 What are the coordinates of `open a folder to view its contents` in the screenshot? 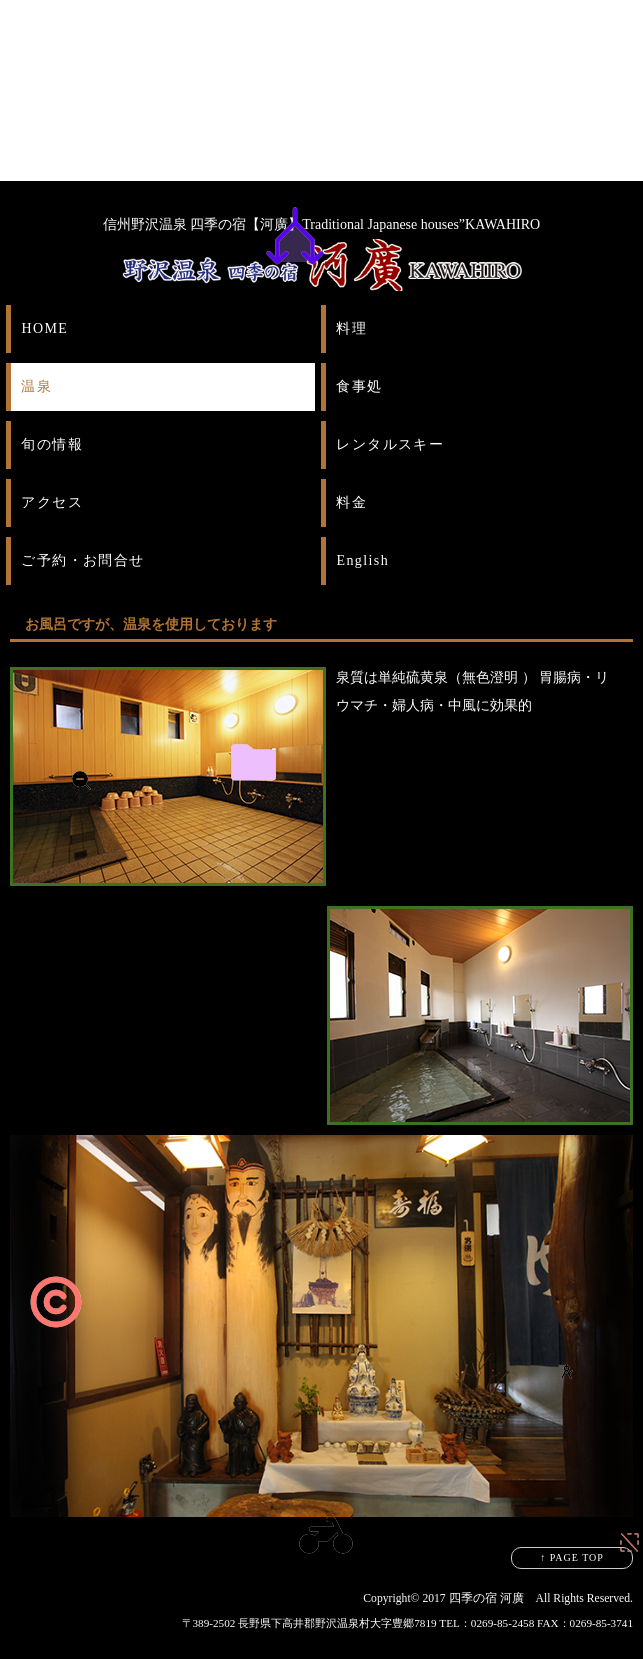 It's located at (253, 761).